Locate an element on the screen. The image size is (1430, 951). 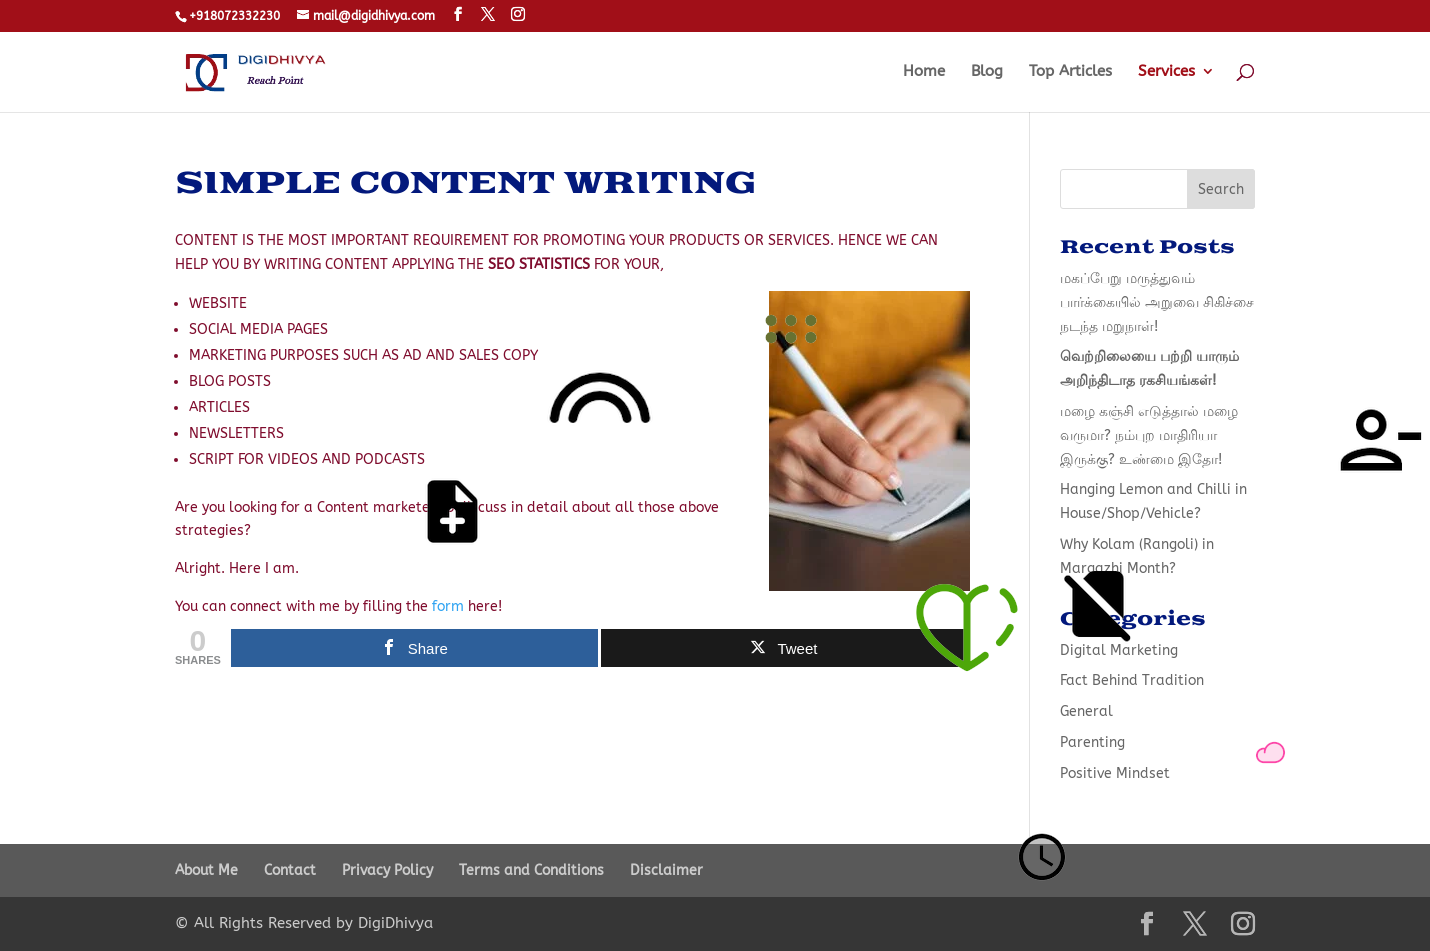
indicates partial like or favorite status is located at coordinates (967, 624).